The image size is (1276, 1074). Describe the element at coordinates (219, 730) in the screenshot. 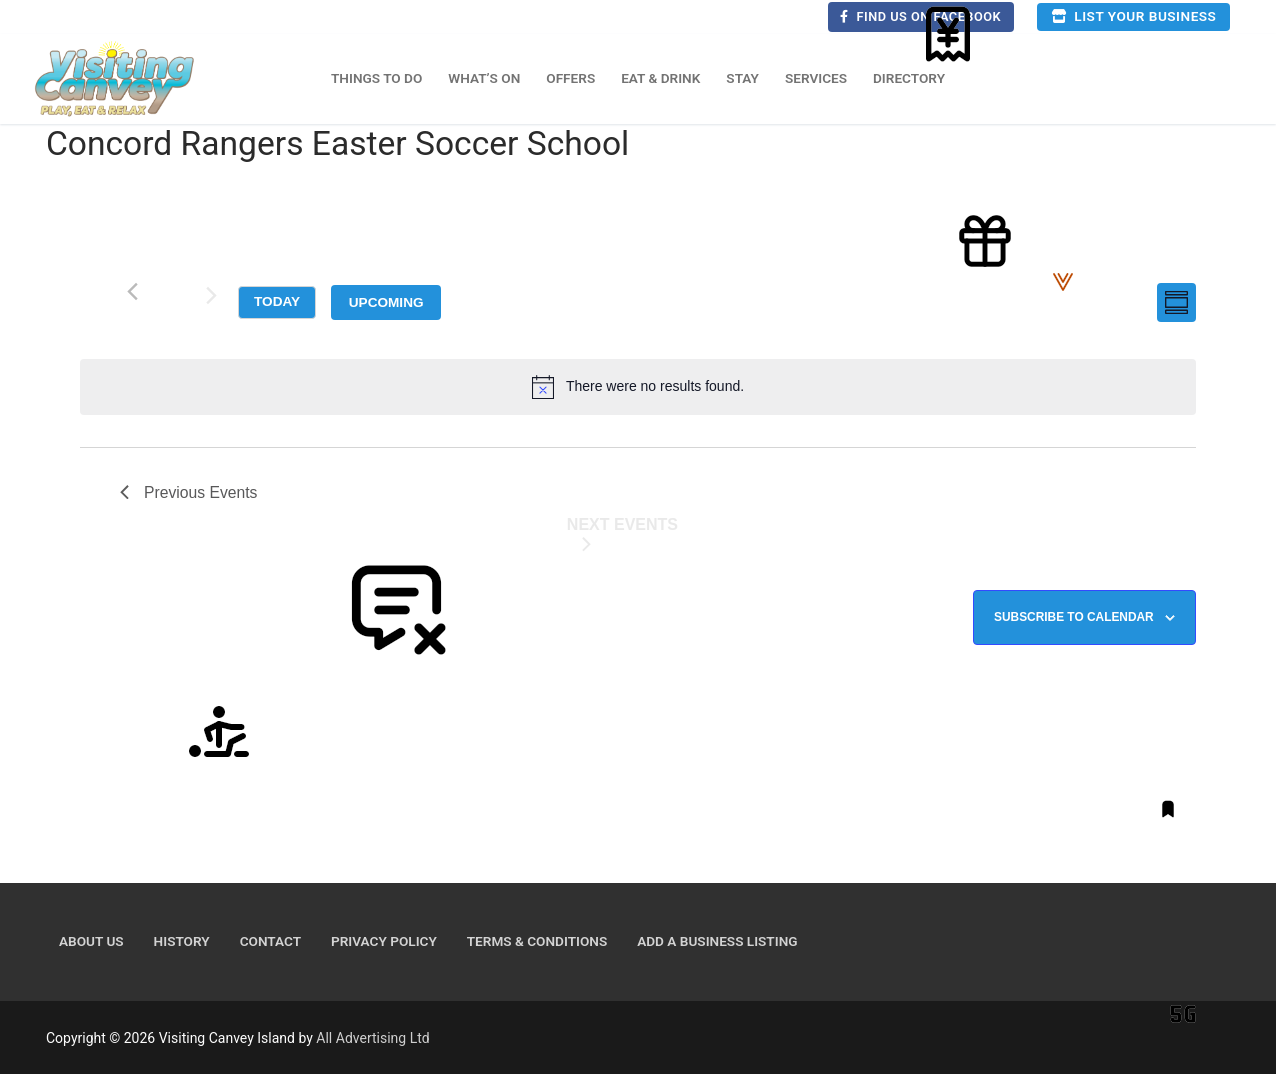

I see `access physiotherapy services` at that location.